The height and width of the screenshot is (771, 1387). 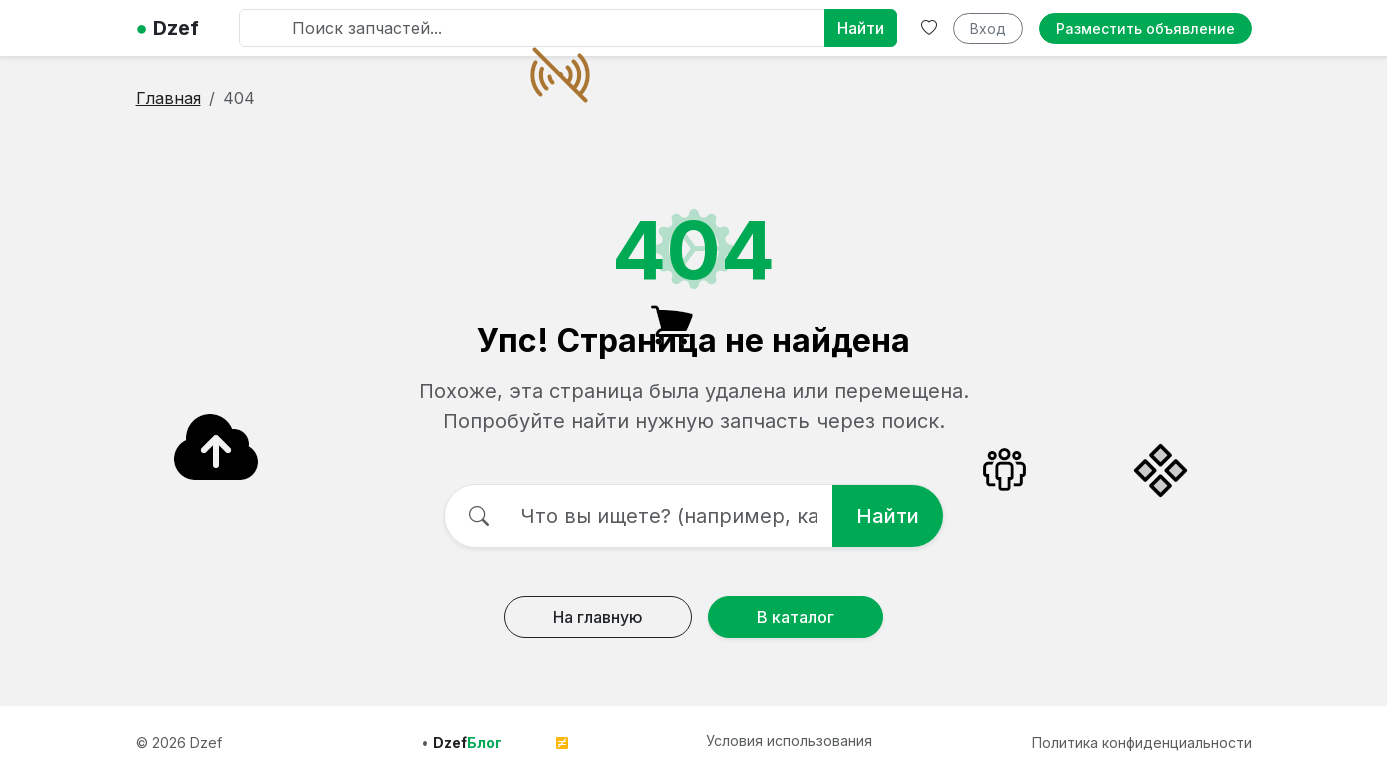 I want to click on indicates values are not equal, so click(x=562, y=743).